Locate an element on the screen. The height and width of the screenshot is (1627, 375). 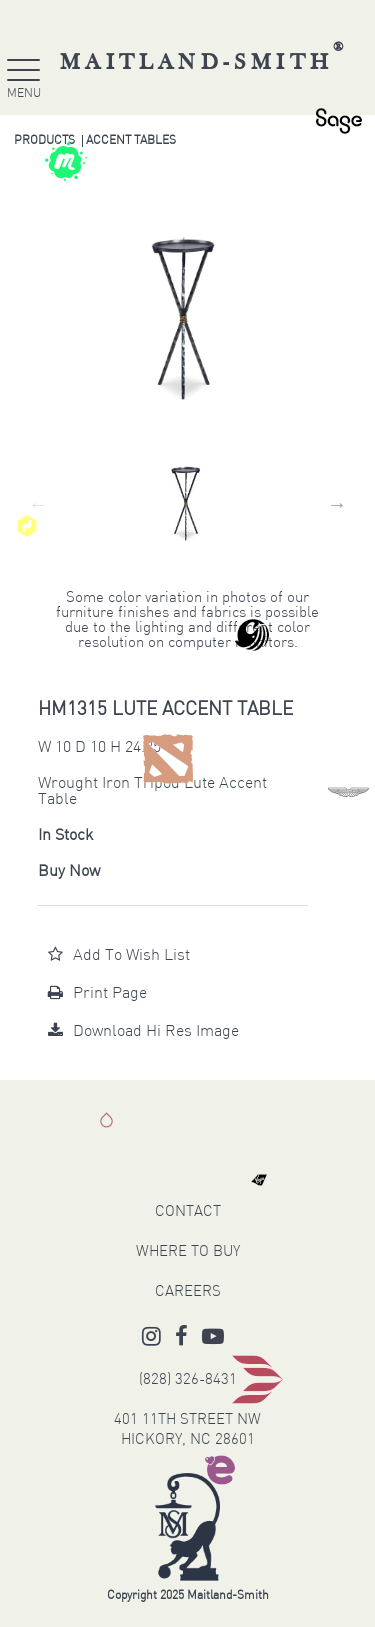
bombardier company logo is located at coordinates (257, 1379).